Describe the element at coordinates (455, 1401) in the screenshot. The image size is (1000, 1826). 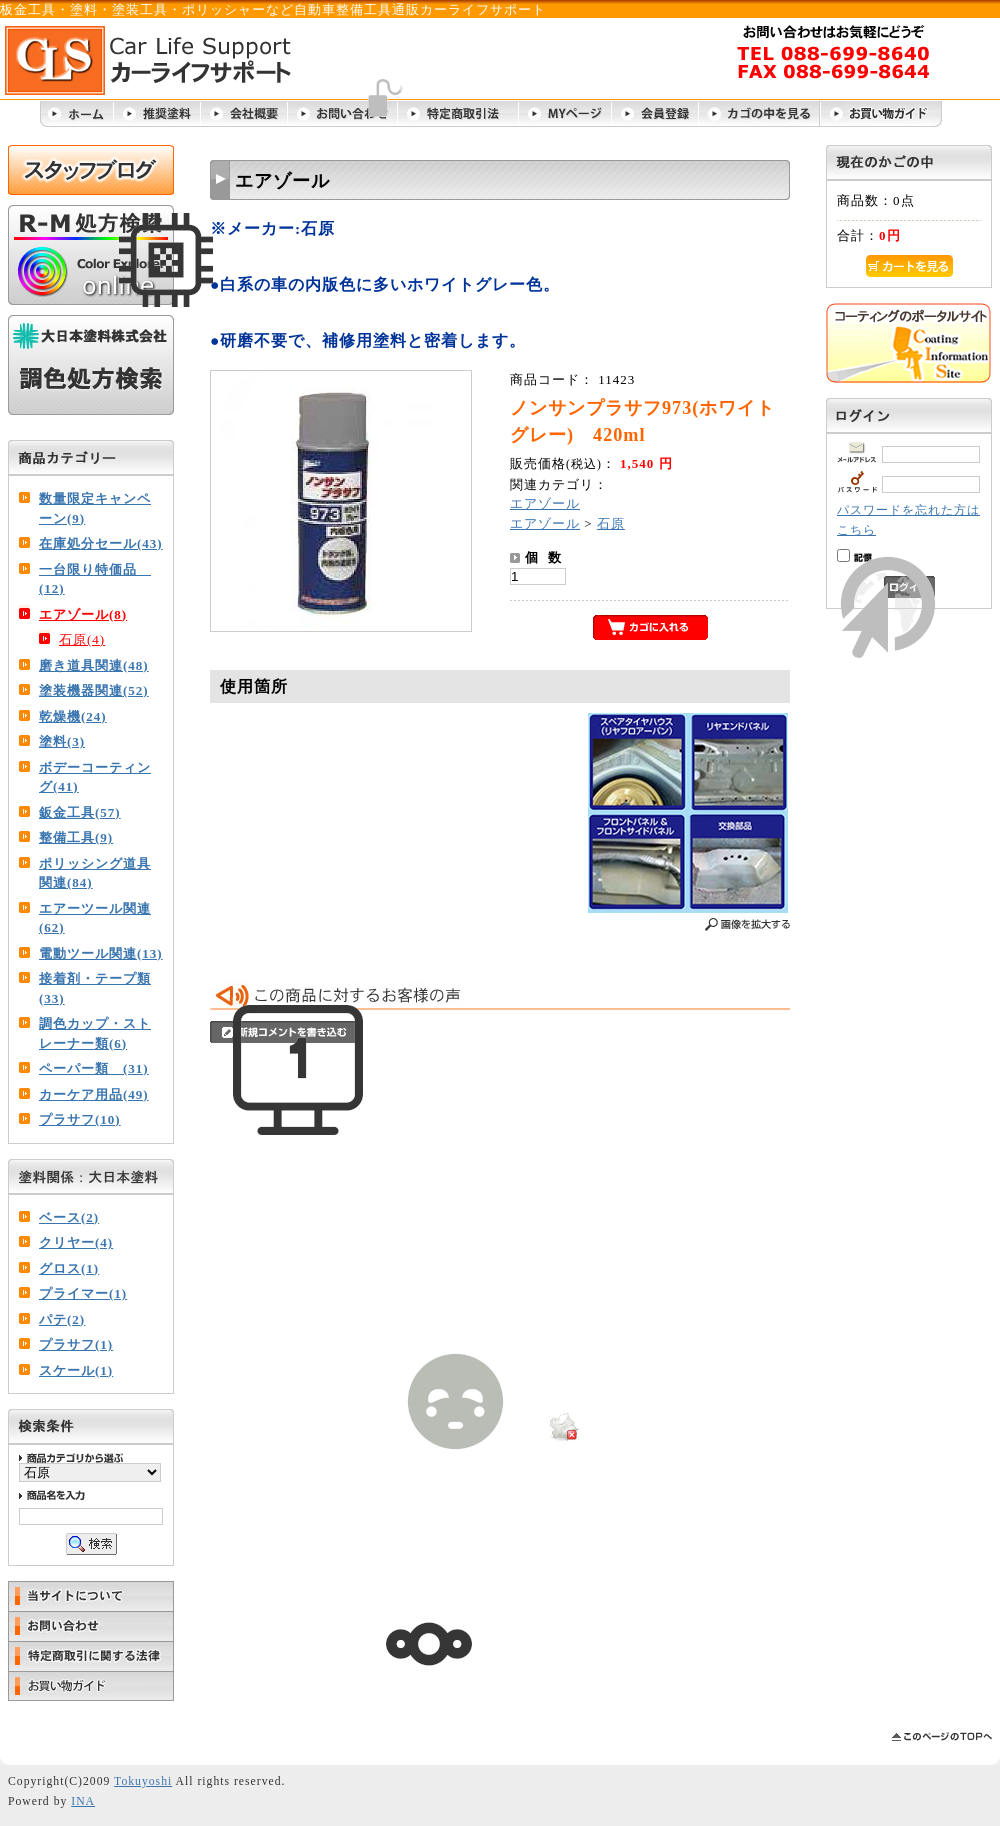
I see `indicates embarrassment or awkwardness in a reaction` at that location.